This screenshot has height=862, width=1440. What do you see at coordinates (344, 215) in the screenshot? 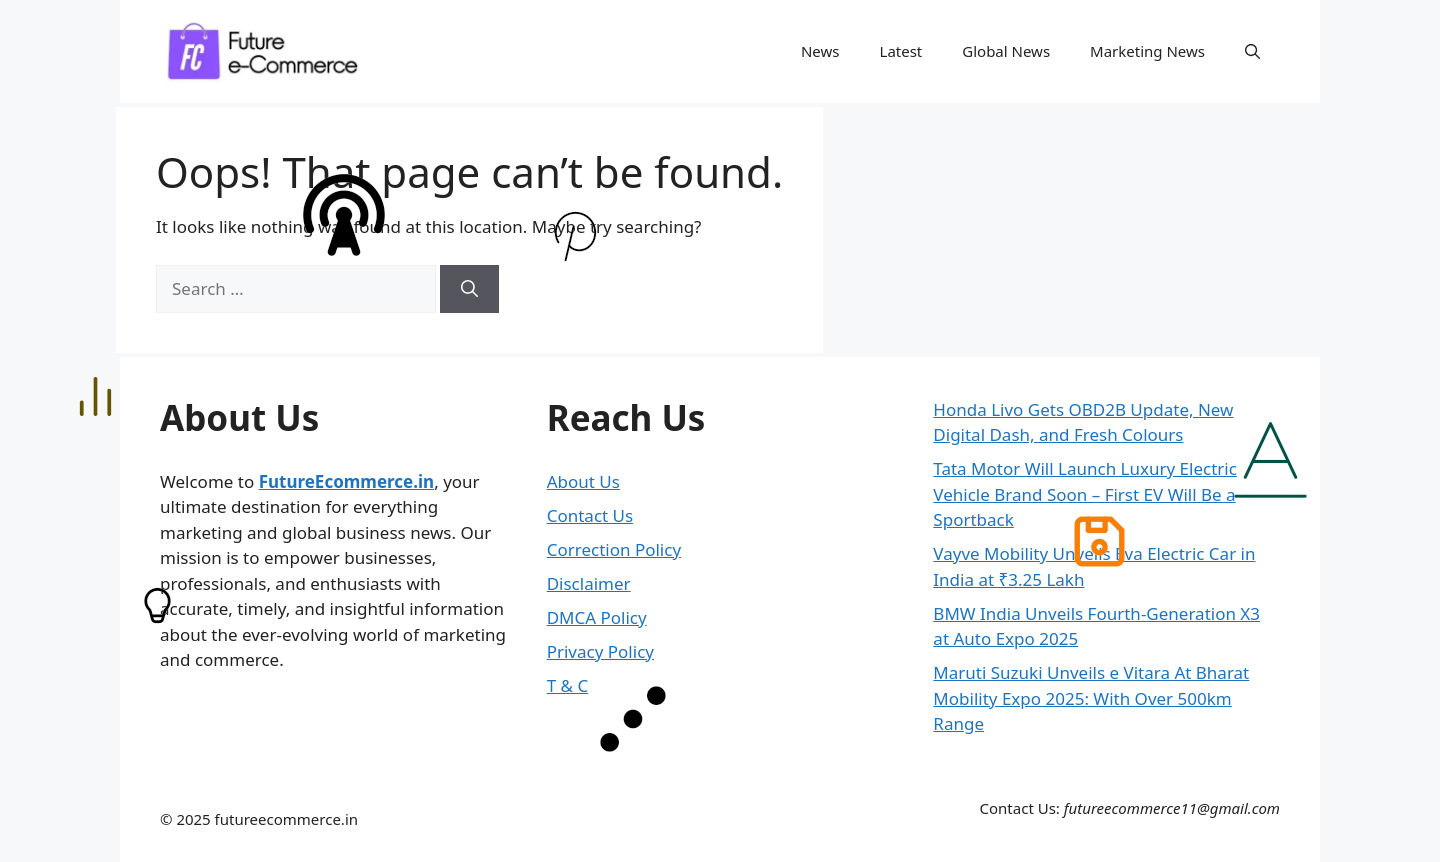
I see `access broadcast or radio tower settings` at bounding box center [344, 215].